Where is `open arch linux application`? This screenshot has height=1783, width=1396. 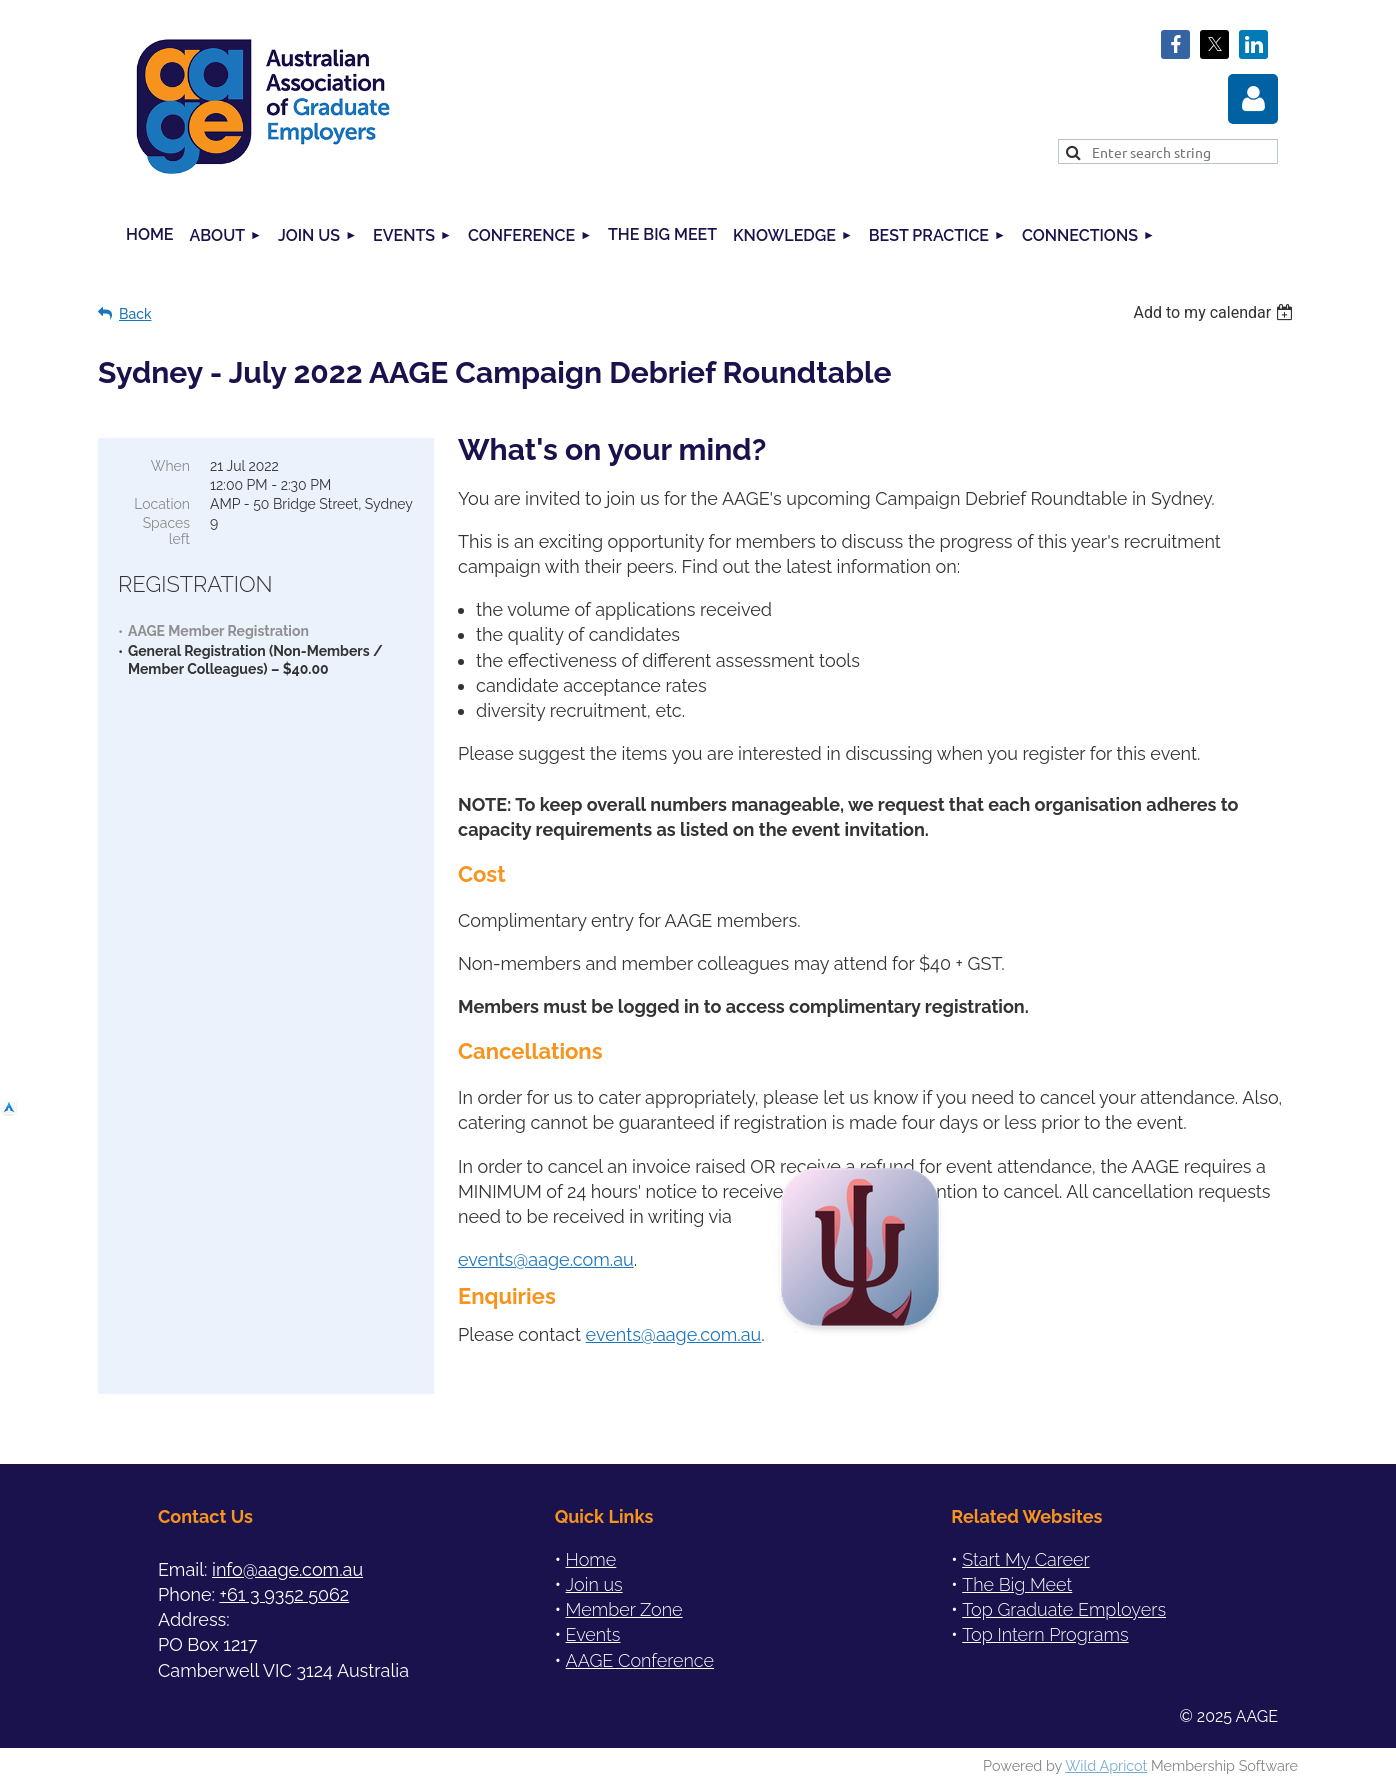
open arch linux application is located at coordinates (9, 1107).